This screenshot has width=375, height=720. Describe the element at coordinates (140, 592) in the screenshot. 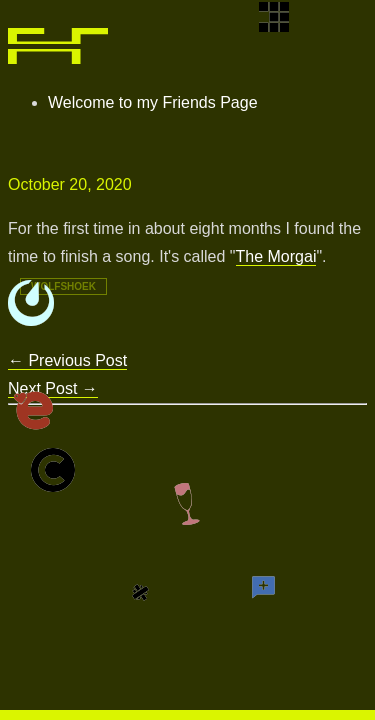

I see `aurelia javascript framework logo` at that location.